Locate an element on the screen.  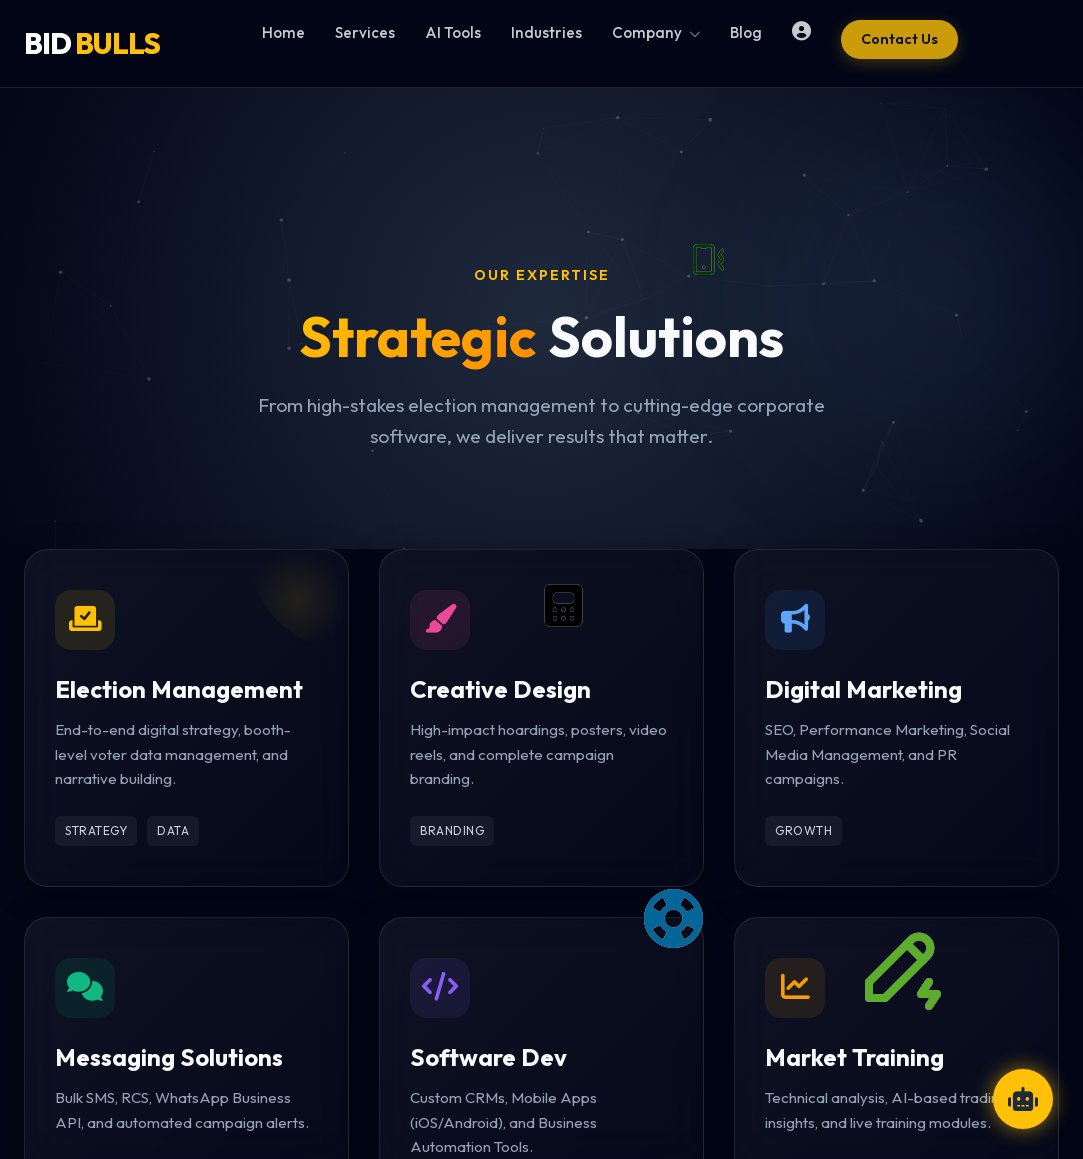
access help or support is located at coordinates (673, 918).